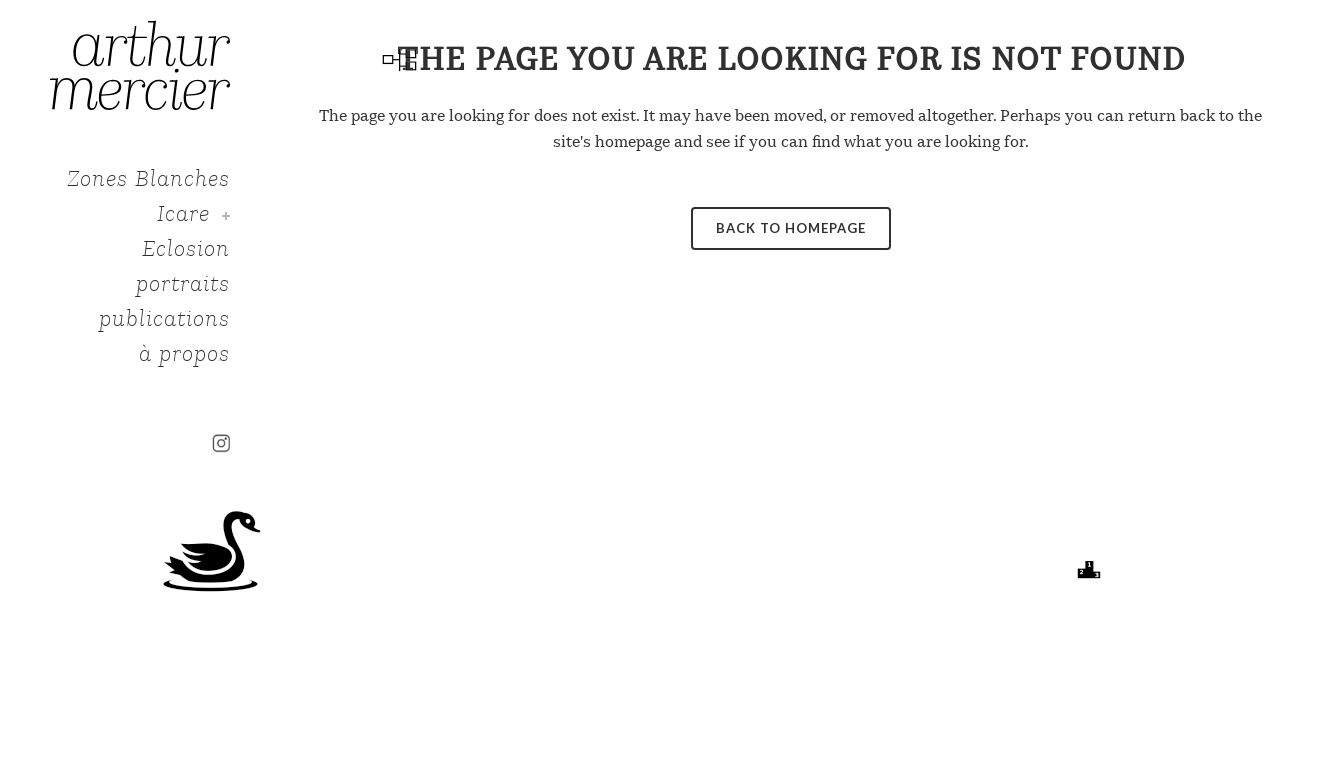  Describe the element at coordinates (212, 554) in the screenshot. I see `decorative swan icon for nature or wildlife themed games` at that location.